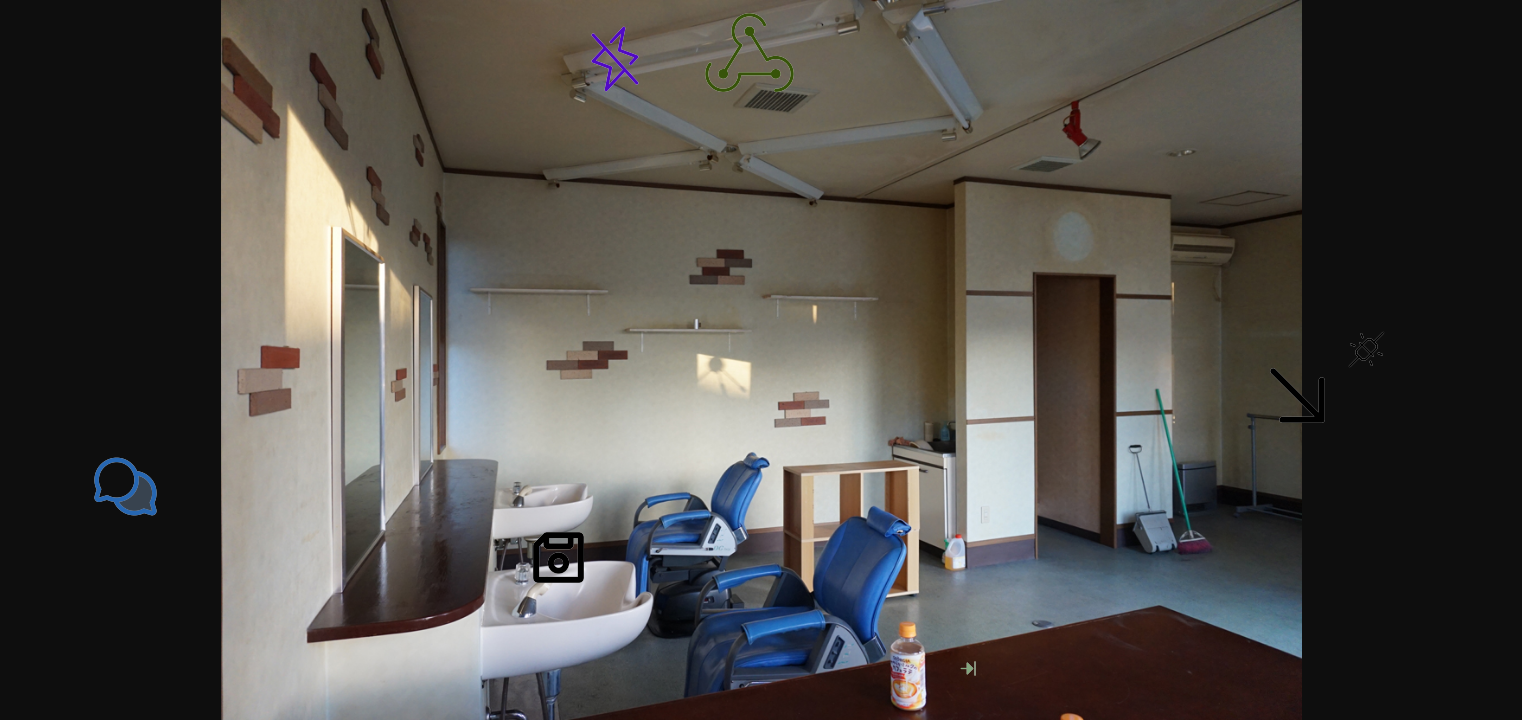  Describe the element at coordinates (749, 57) in the screenshot. I see `configure webhook integrations` at that location.